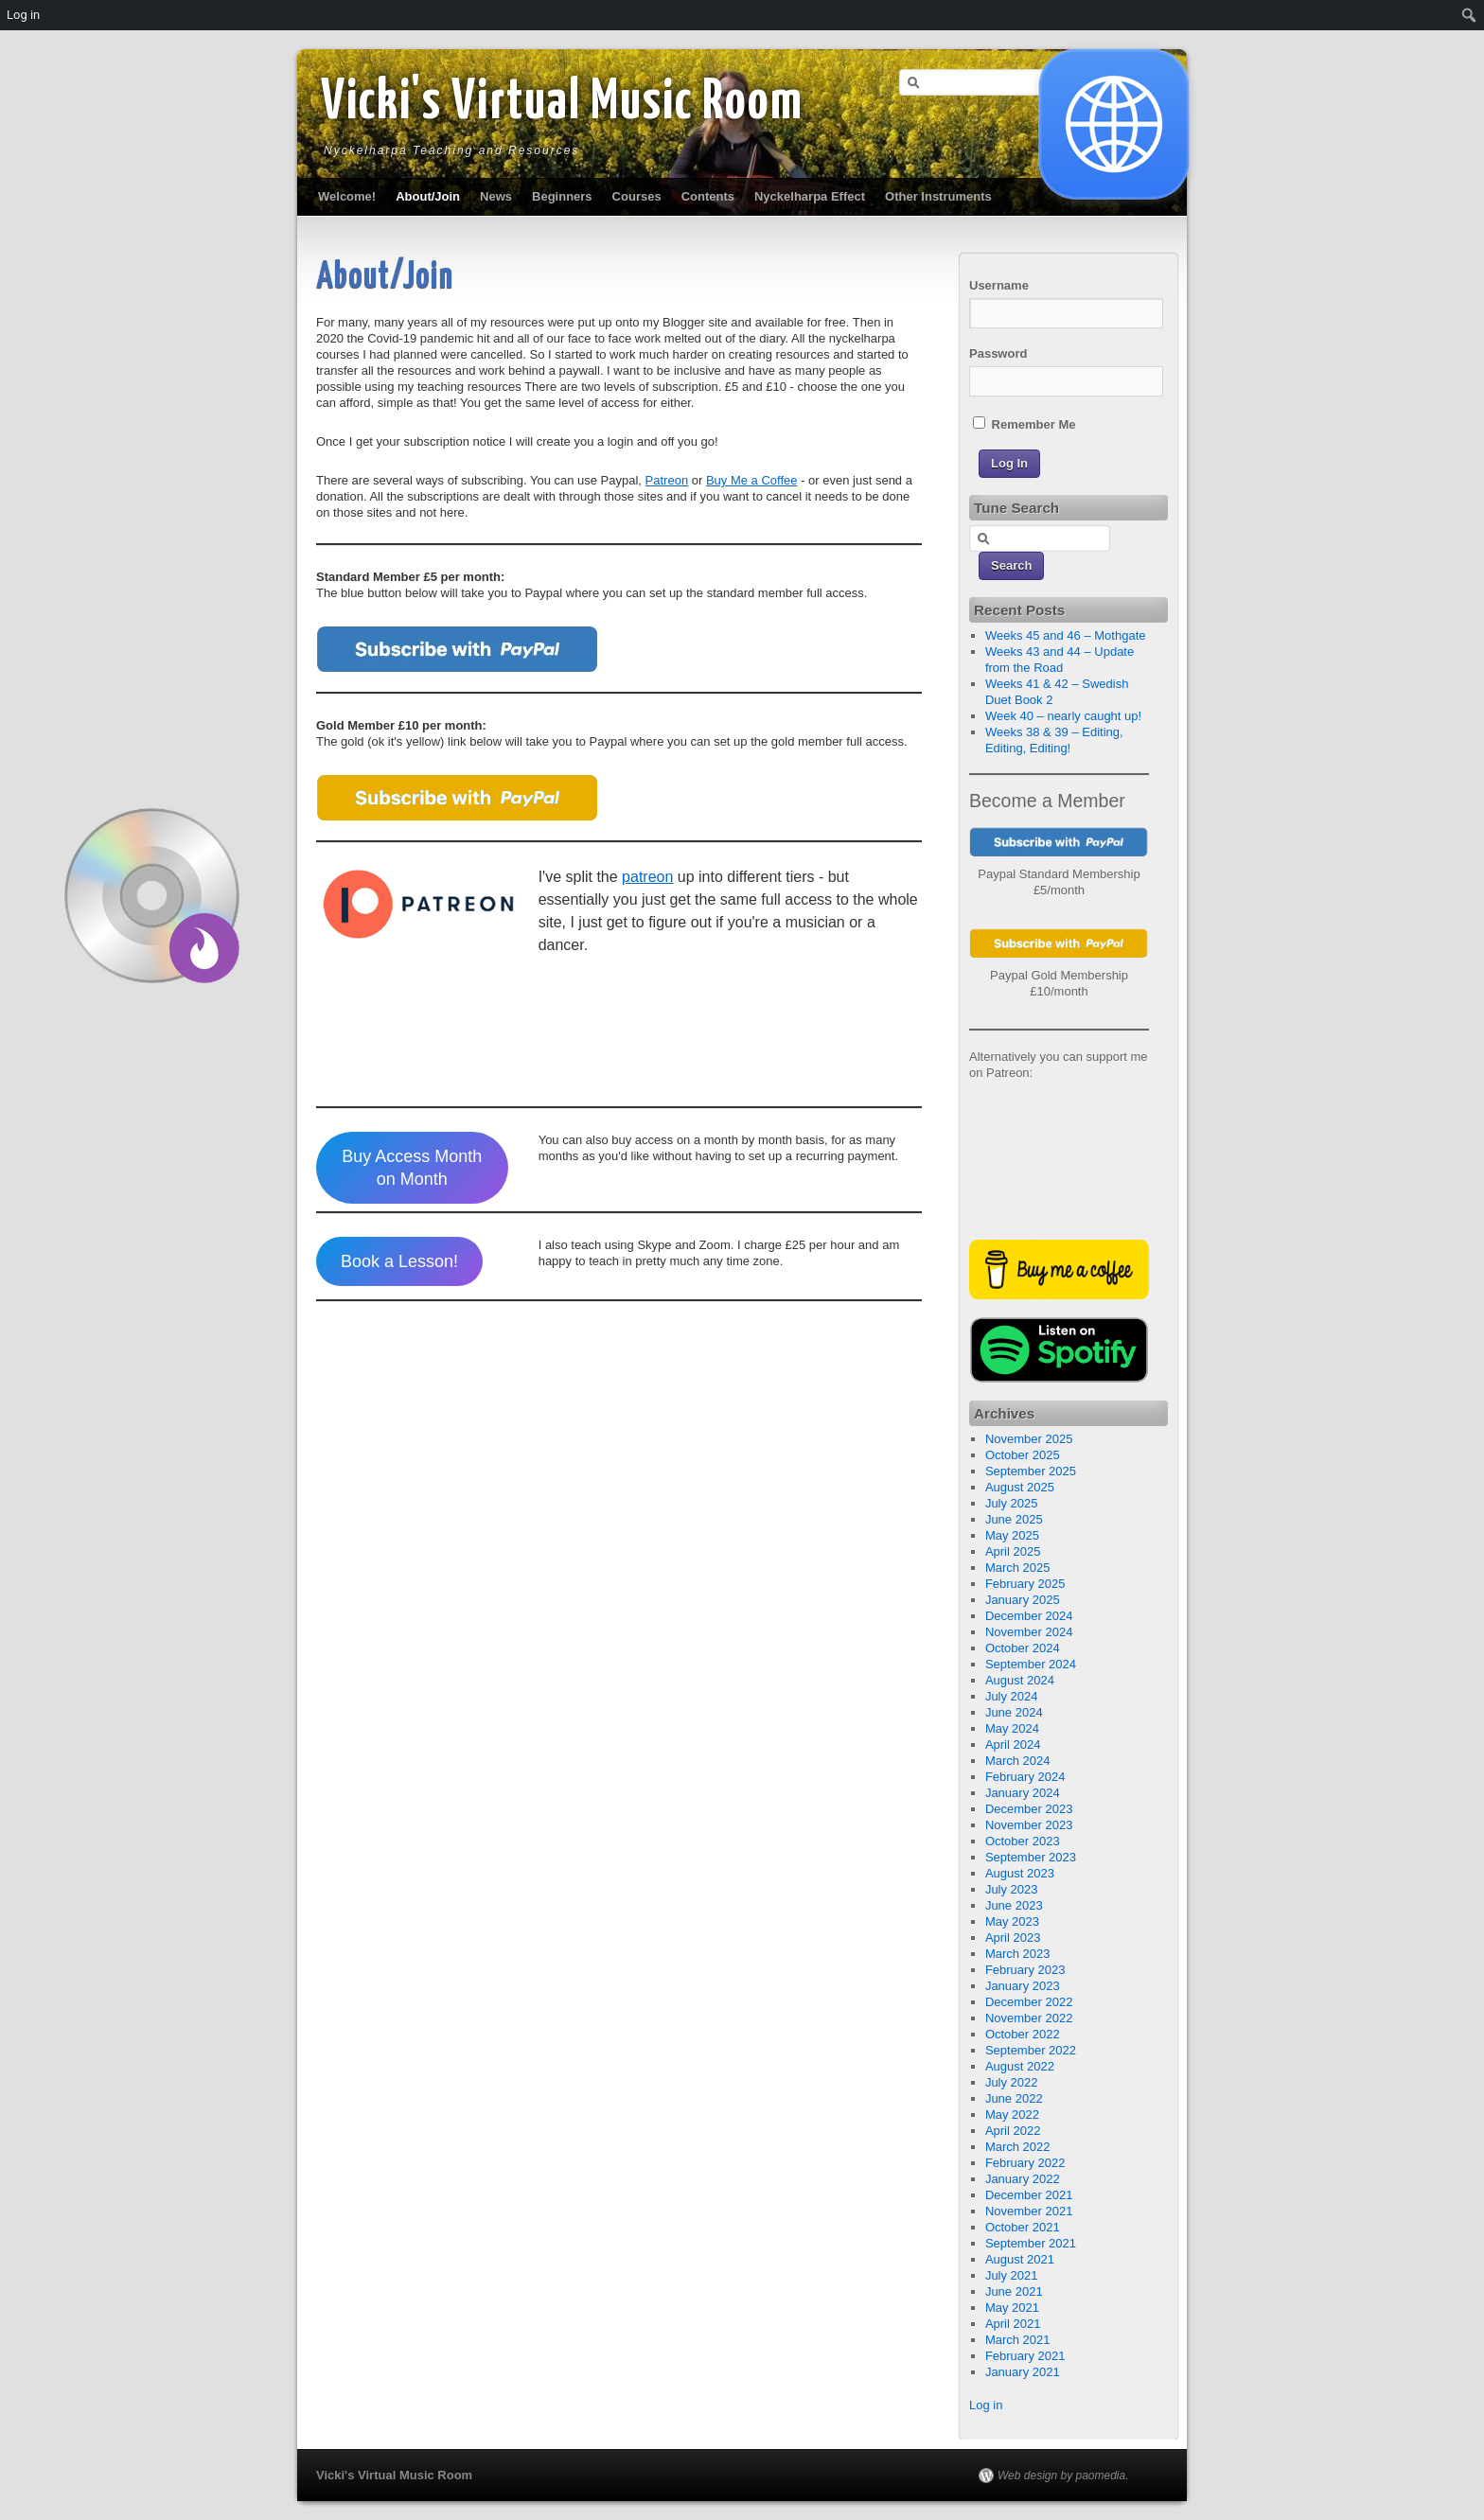 The image size is (1484, 2520). What do you see at coordinates (1114, 127) in the screenshot?
I see `access language and region settings` at bounding box center [1114, 127].